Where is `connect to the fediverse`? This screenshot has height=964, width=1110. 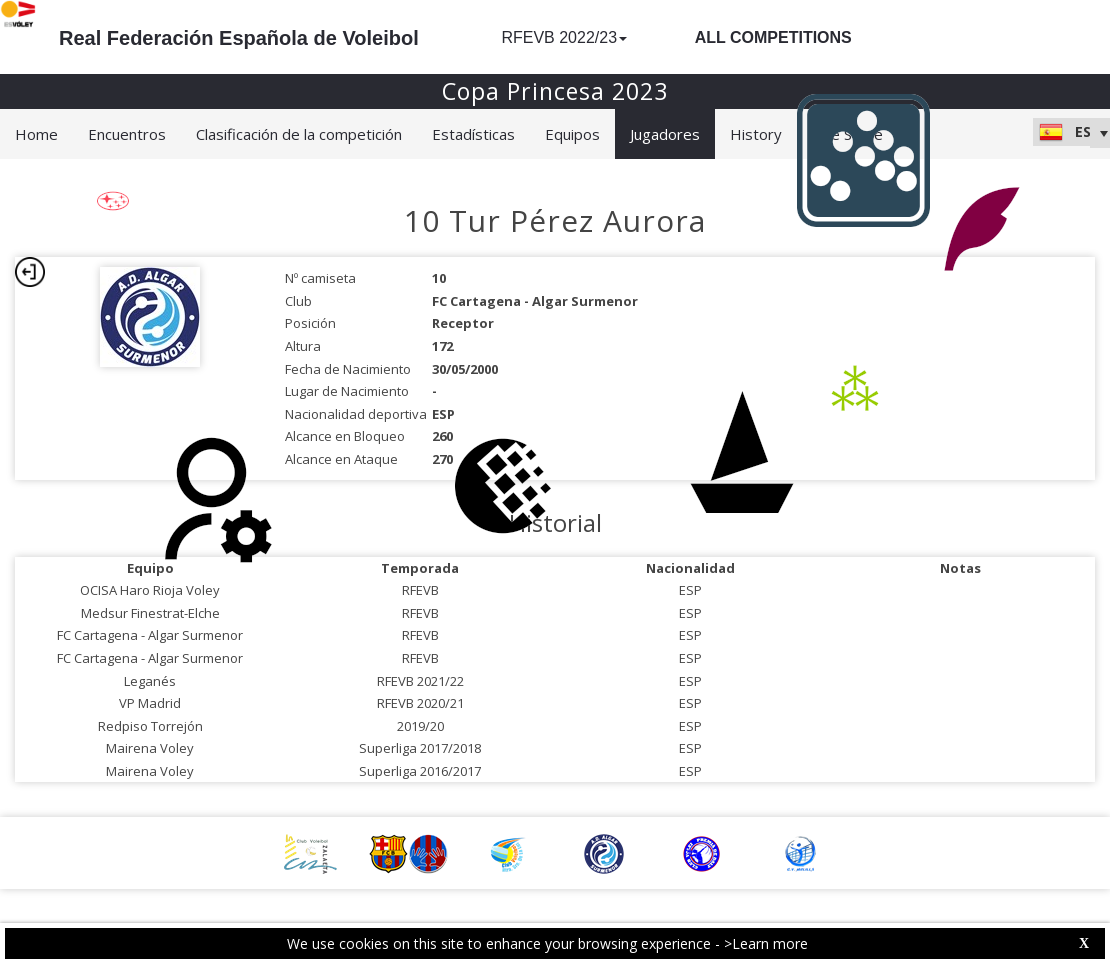
connect to the fediverse is located at coordinates (855, 389).